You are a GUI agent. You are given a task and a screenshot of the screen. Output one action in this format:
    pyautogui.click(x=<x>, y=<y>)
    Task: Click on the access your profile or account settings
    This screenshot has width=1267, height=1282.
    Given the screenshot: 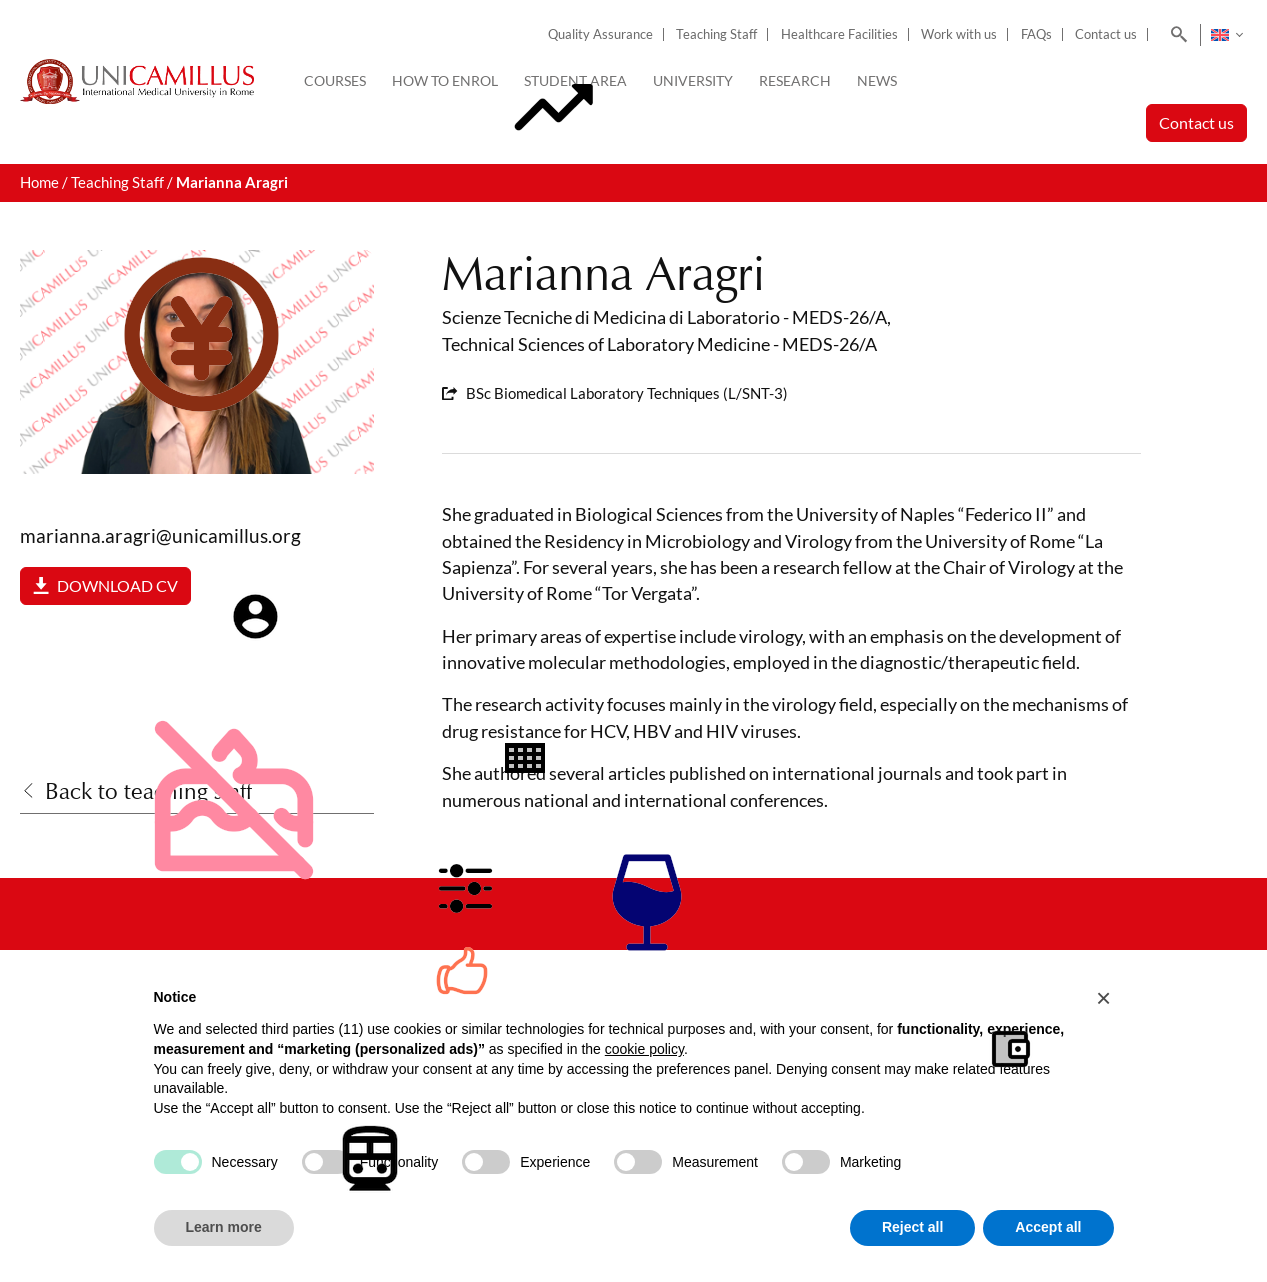 What is the action you would take?
    pyautogui.click(x=255, y=616)
    